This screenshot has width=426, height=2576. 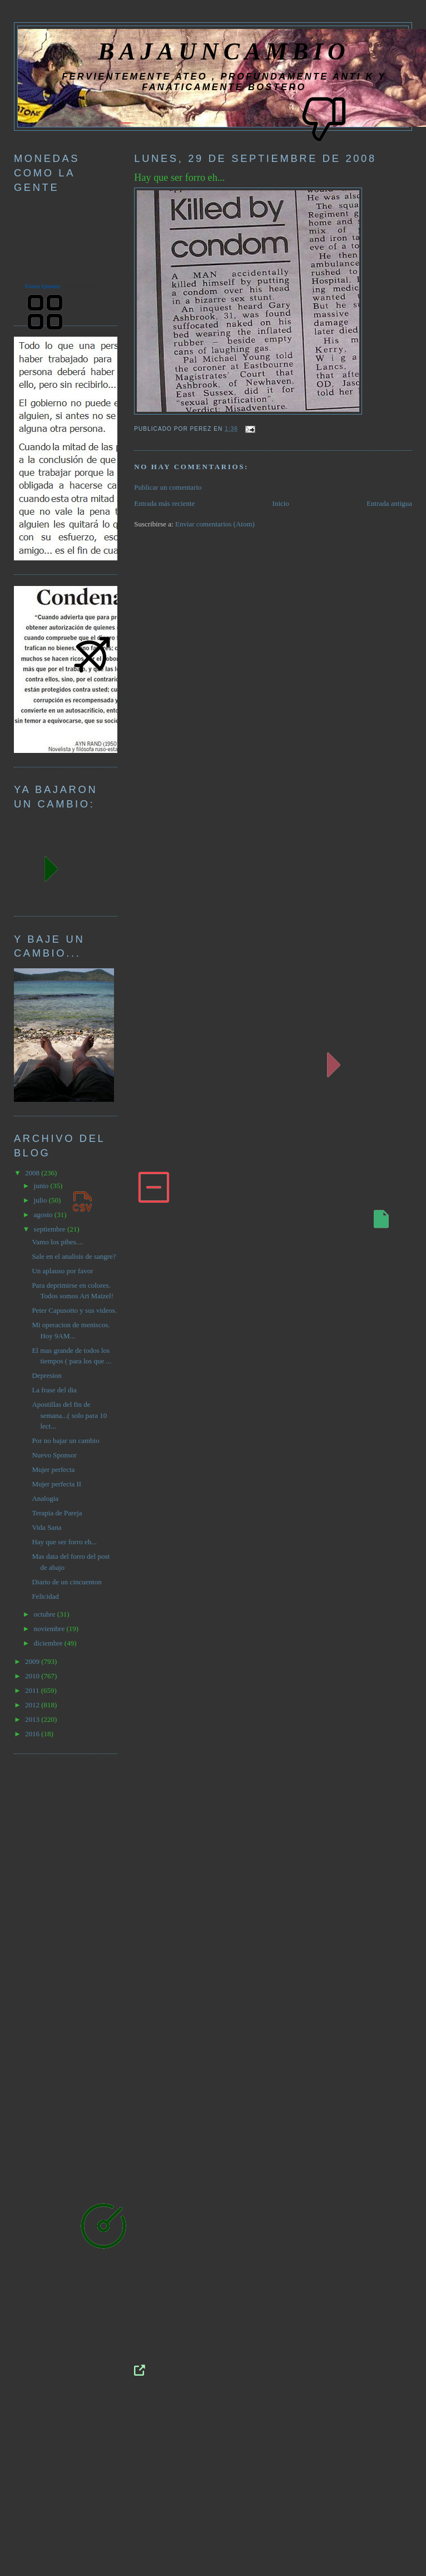 What do you see at coordinates (139, 2371) in the screenshot?
I see `open link in a new tab or window` at bounding box center [139, 2371].